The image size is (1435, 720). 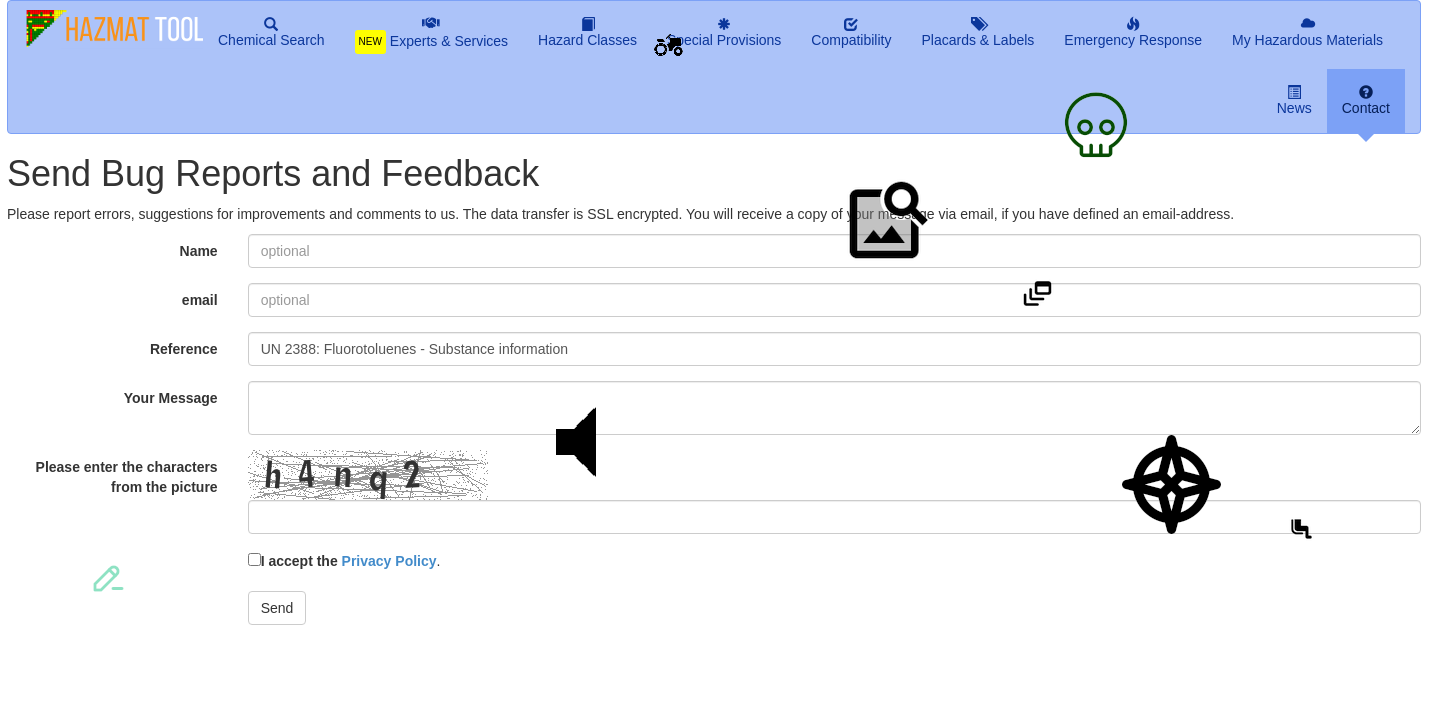 I want to click on search for images or photos, so click(x=888, y=220).